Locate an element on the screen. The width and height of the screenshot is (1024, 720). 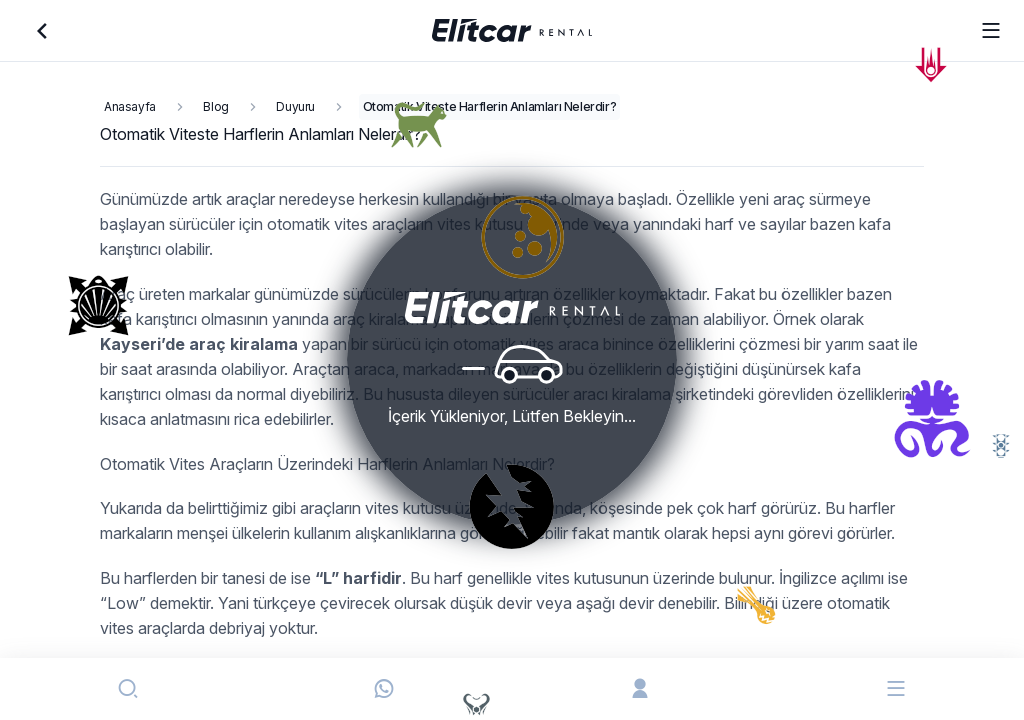
share or broadcast game achievement is located at coordinates (98, 305).